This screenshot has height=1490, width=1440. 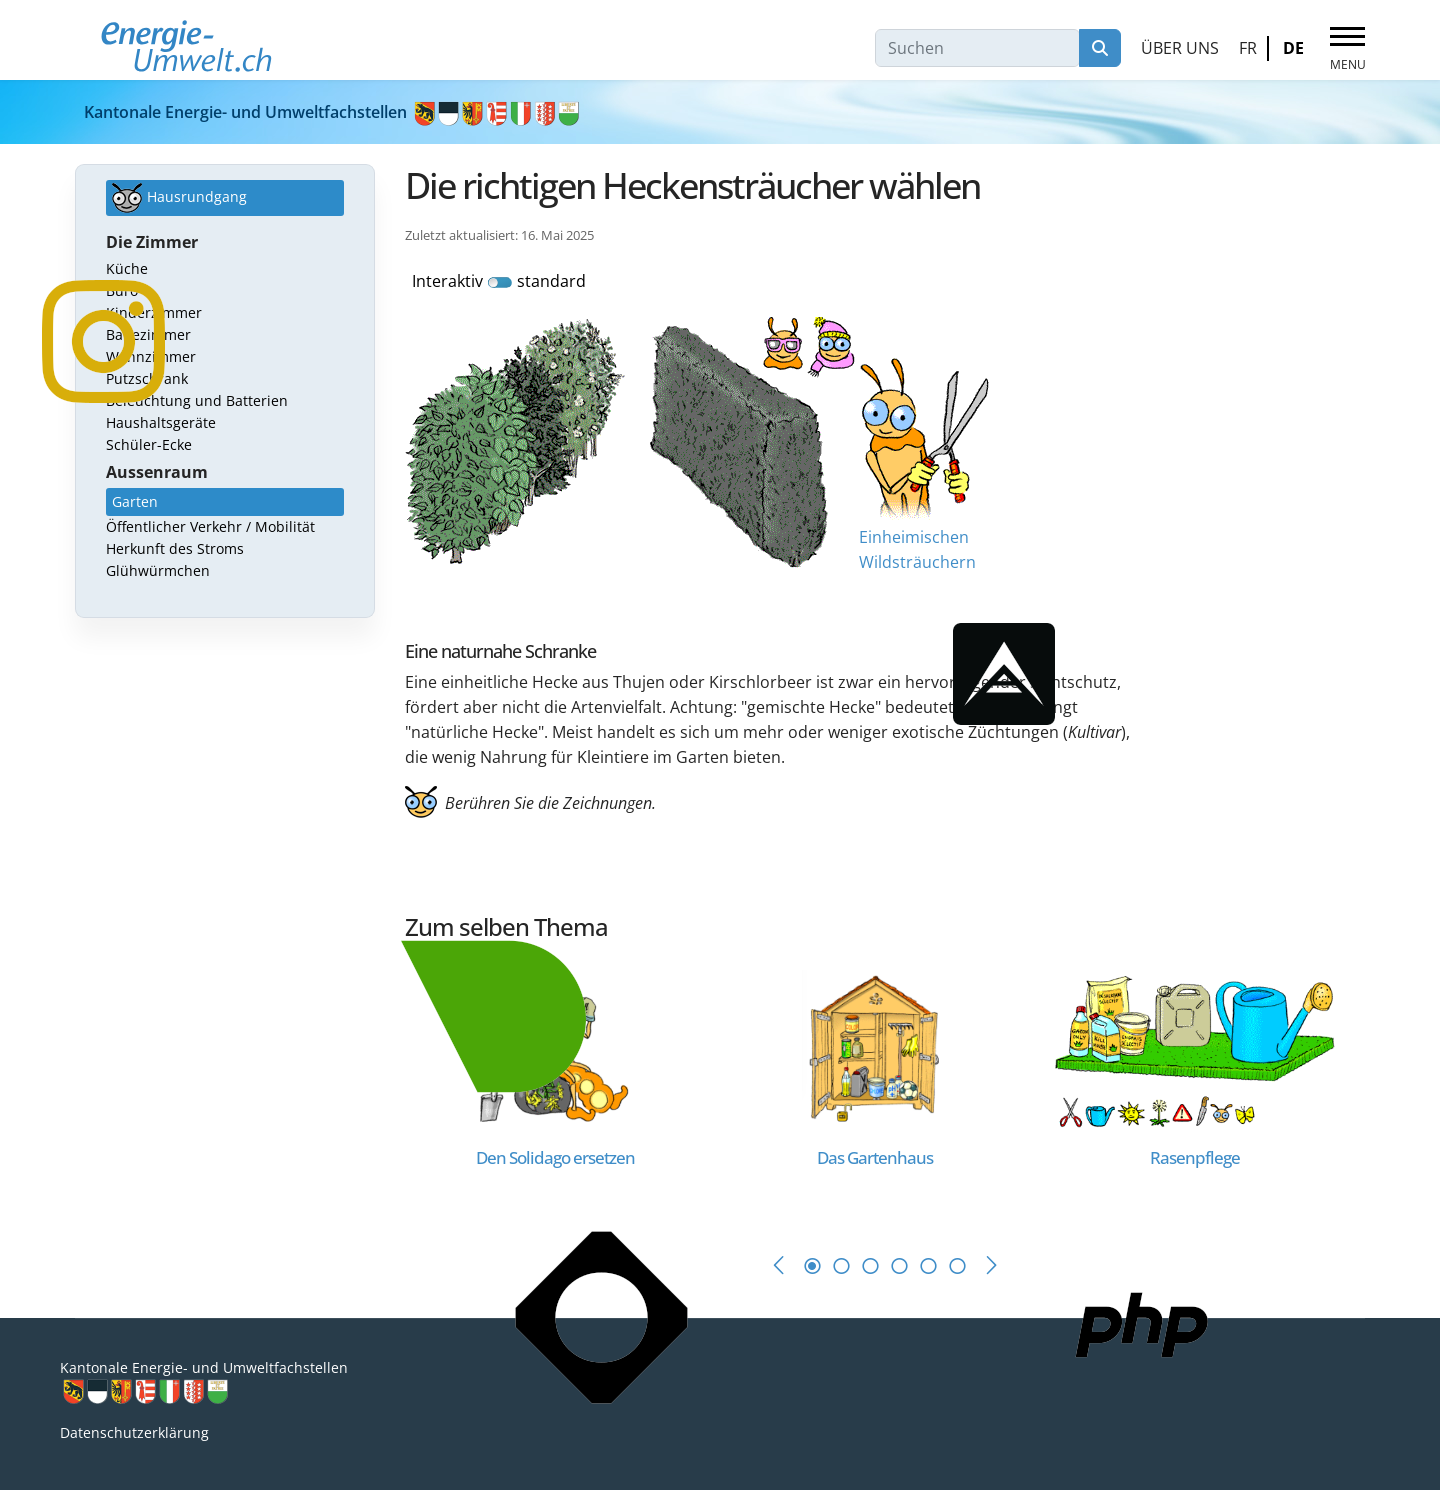 I want to click on open the Instagram app, so click(x=103, y=341).